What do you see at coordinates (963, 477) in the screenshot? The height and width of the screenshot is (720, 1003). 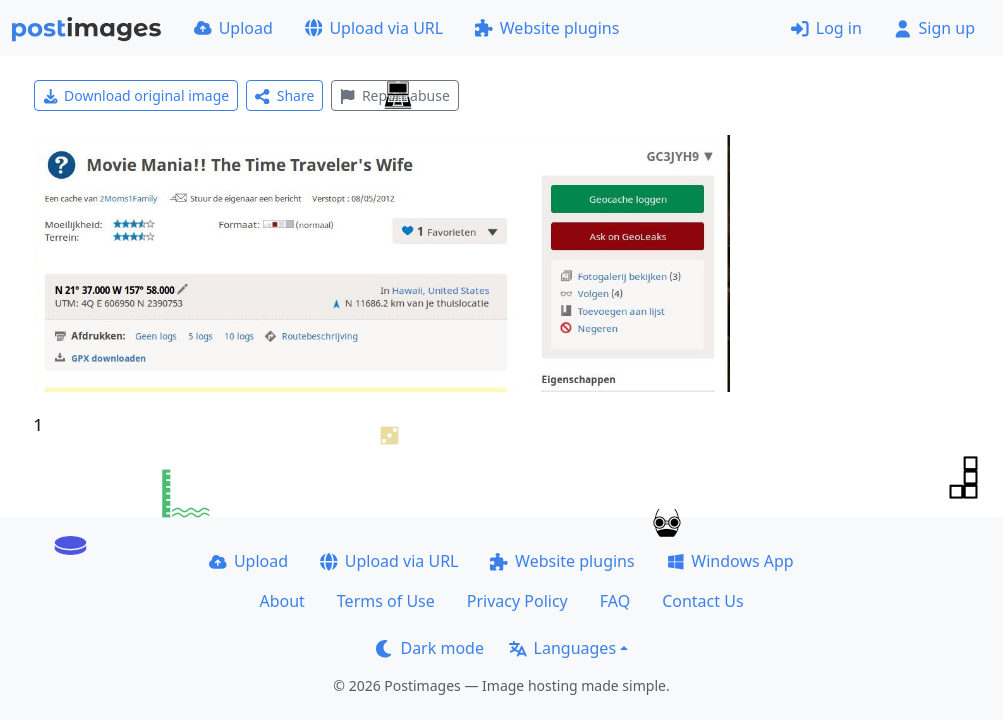 I see `represents a tetris J-block piece` at bounding box center [963, 477].